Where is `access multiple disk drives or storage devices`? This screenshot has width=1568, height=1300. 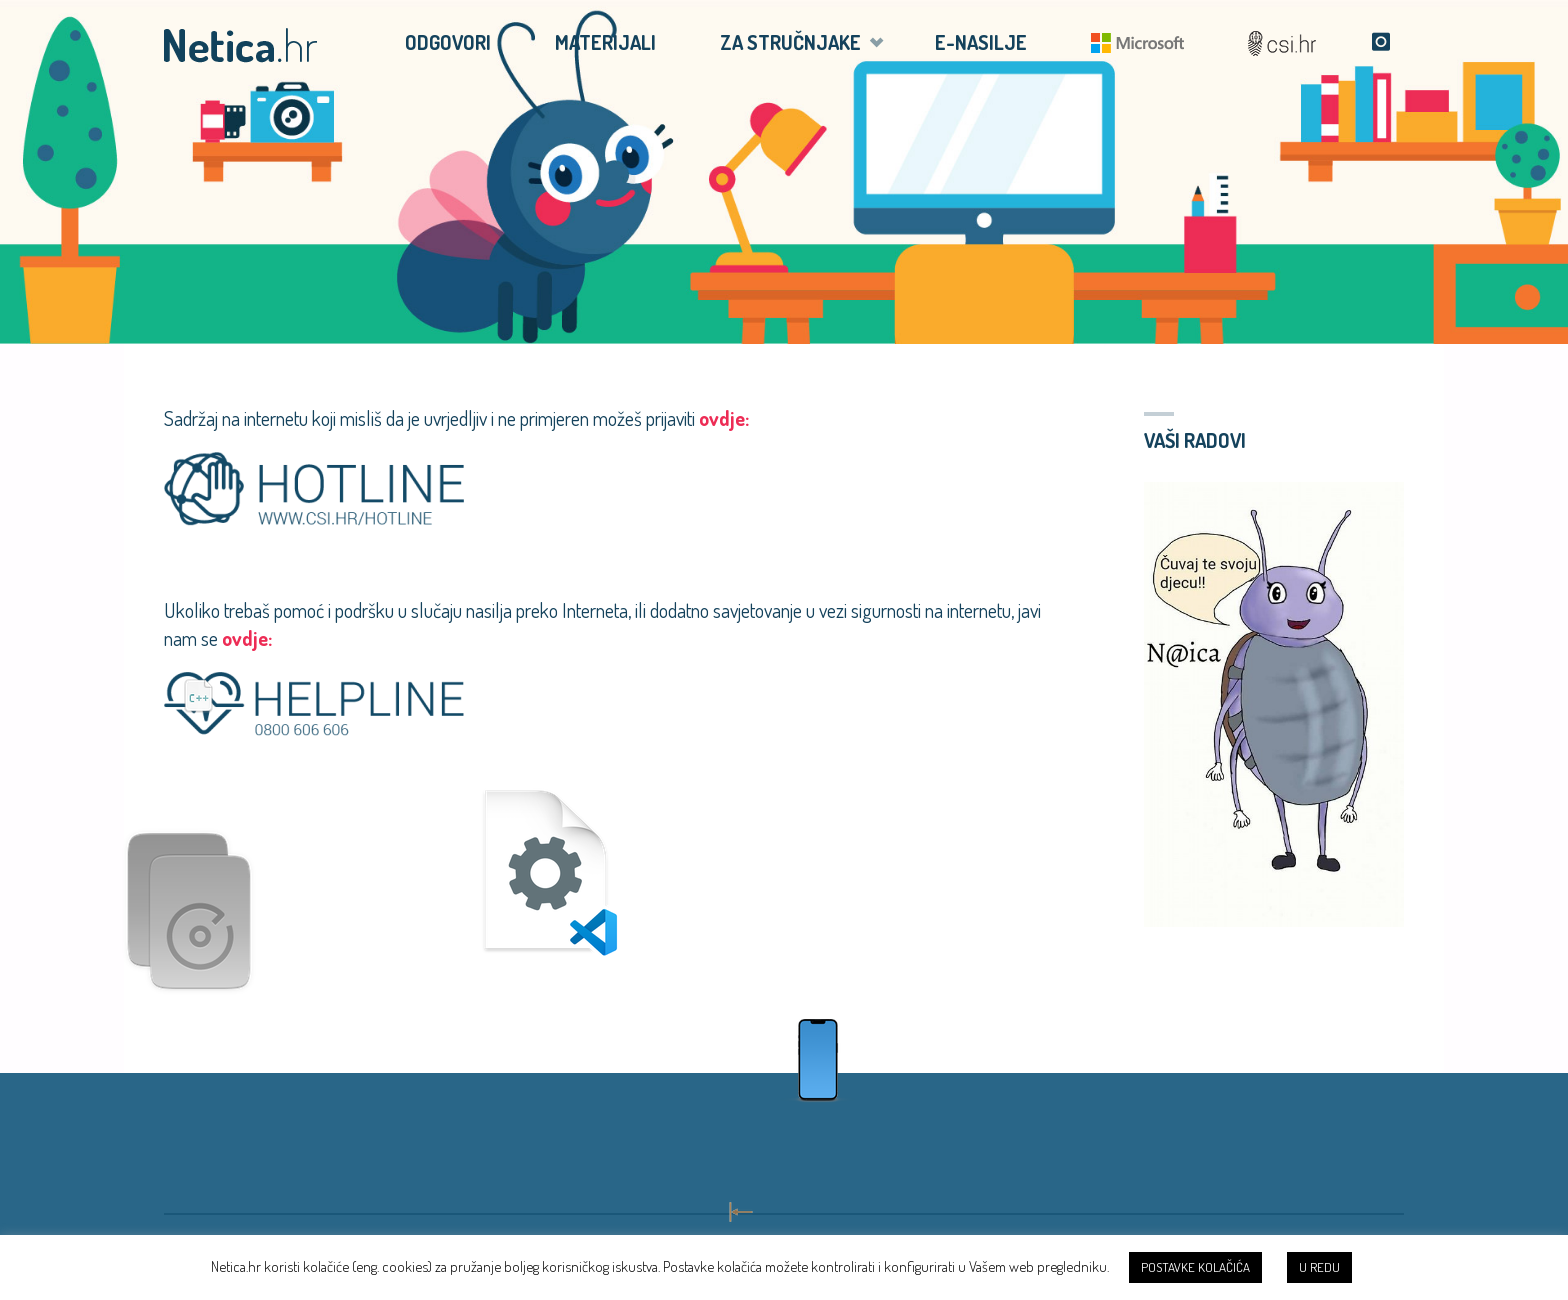 access multiple disk drives or storage devices is located at coordinates (189, 911).